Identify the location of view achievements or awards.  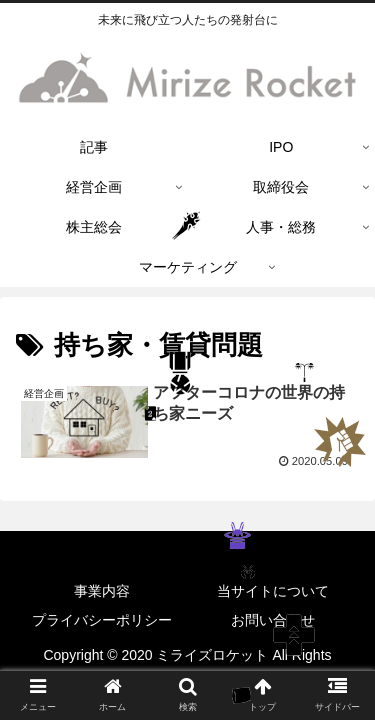
(180, 373).